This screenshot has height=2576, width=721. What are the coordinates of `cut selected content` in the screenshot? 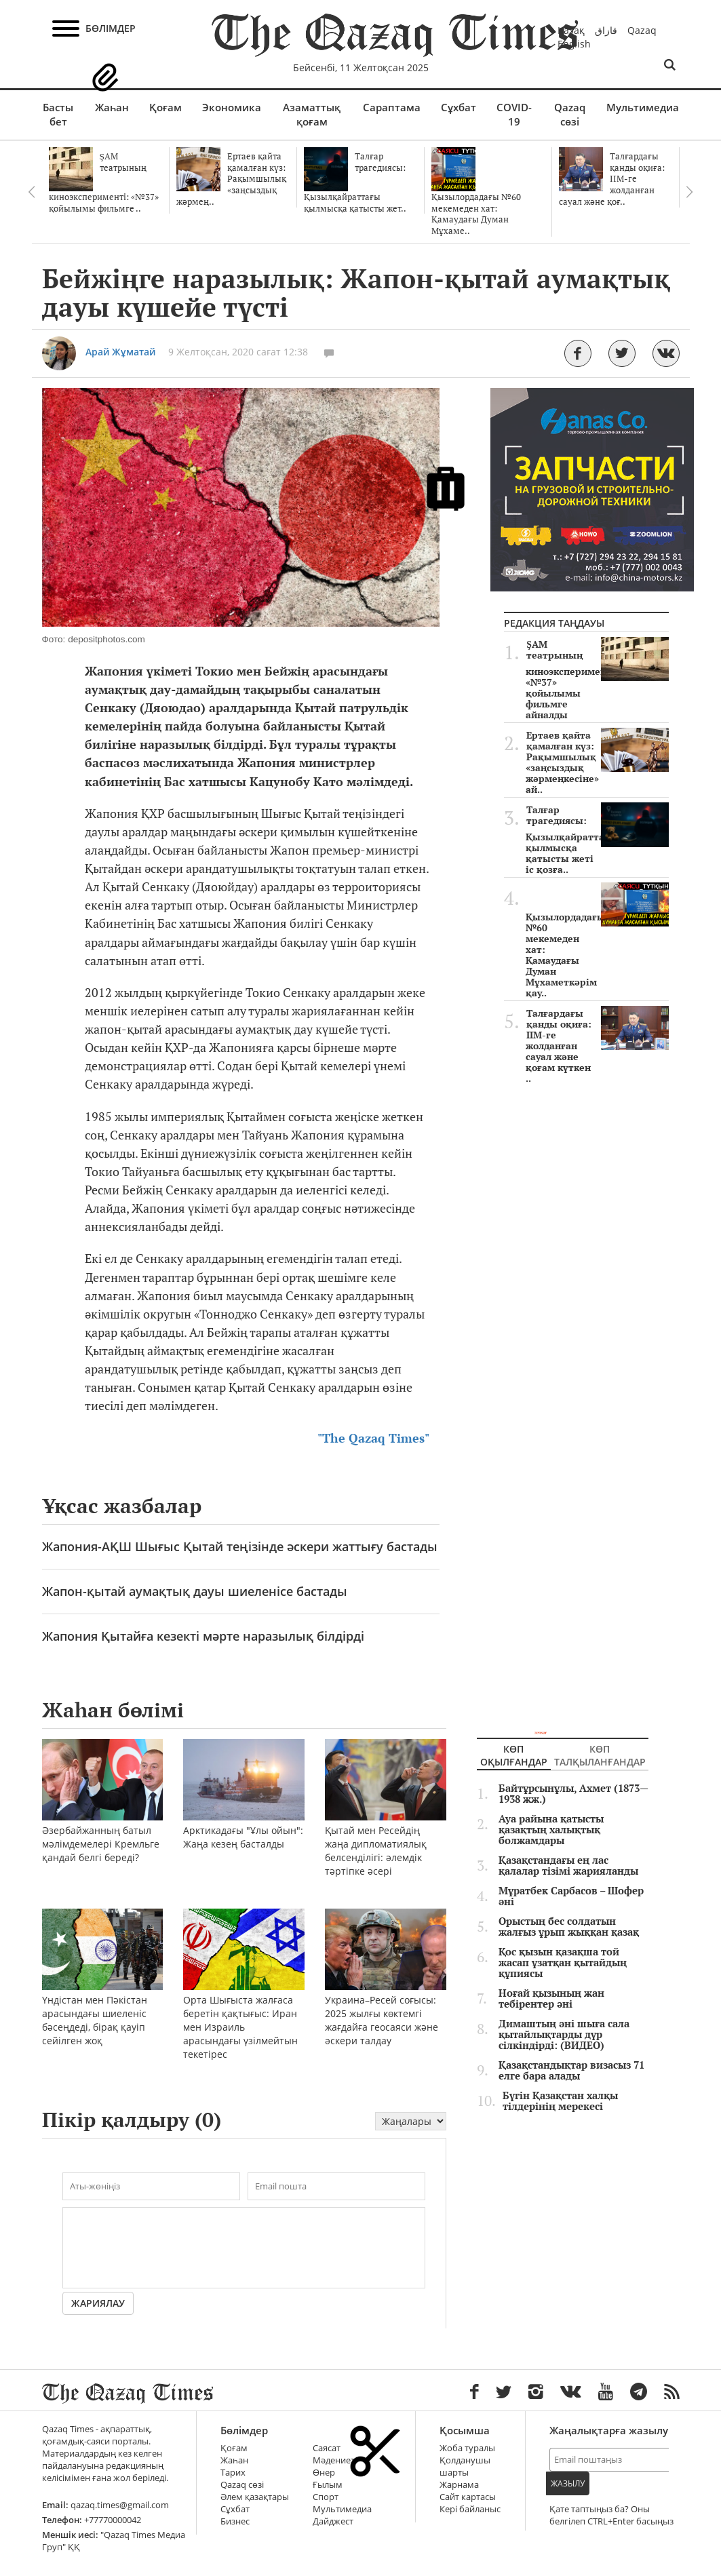 It's located at (376, 2451).